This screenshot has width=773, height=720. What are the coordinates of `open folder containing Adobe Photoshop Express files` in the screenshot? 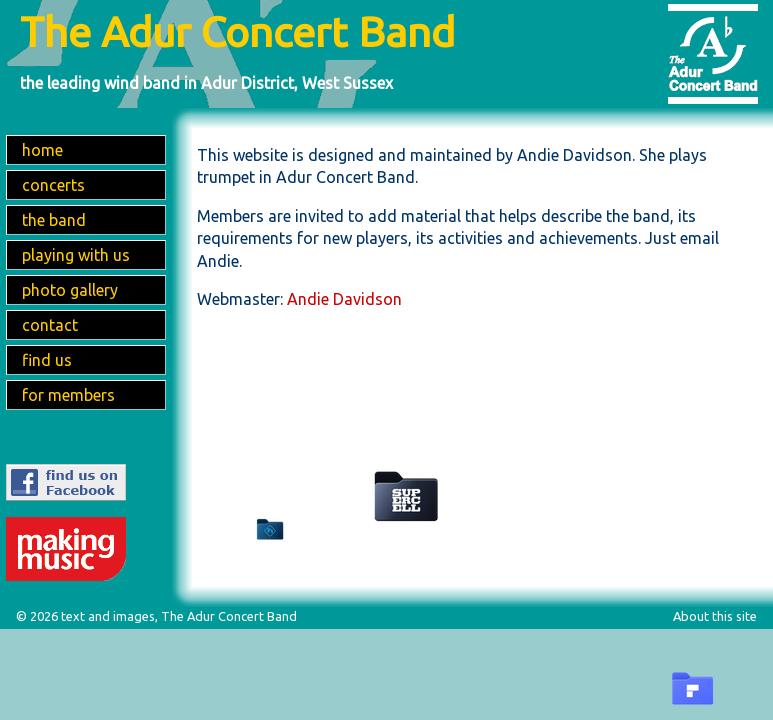 It's located at (270, 530).